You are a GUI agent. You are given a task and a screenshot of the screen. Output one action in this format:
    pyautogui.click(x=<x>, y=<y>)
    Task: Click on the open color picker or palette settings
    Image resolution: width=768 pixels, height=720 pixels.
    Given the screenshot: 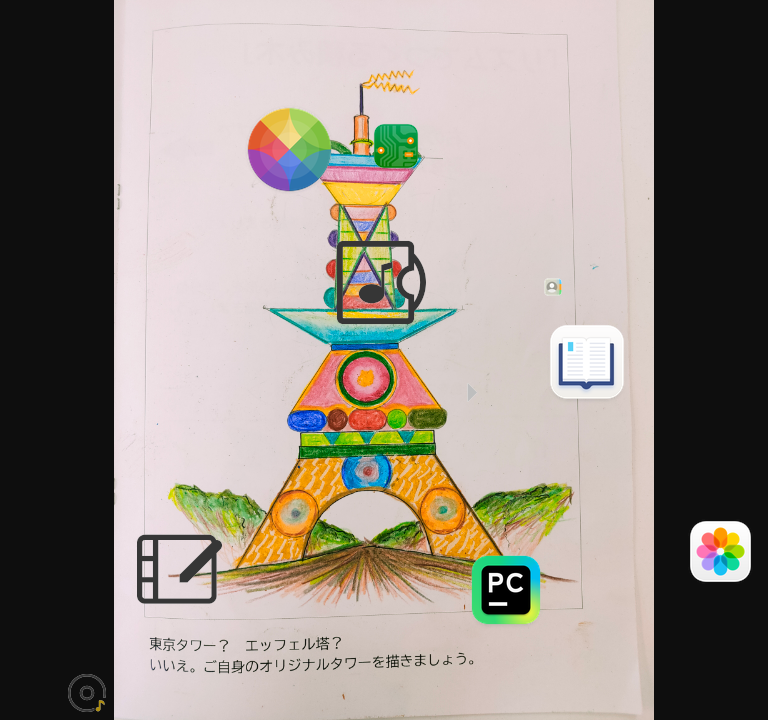 What is the action you would take?
    pyautogui.click(x=289, y=149)
    